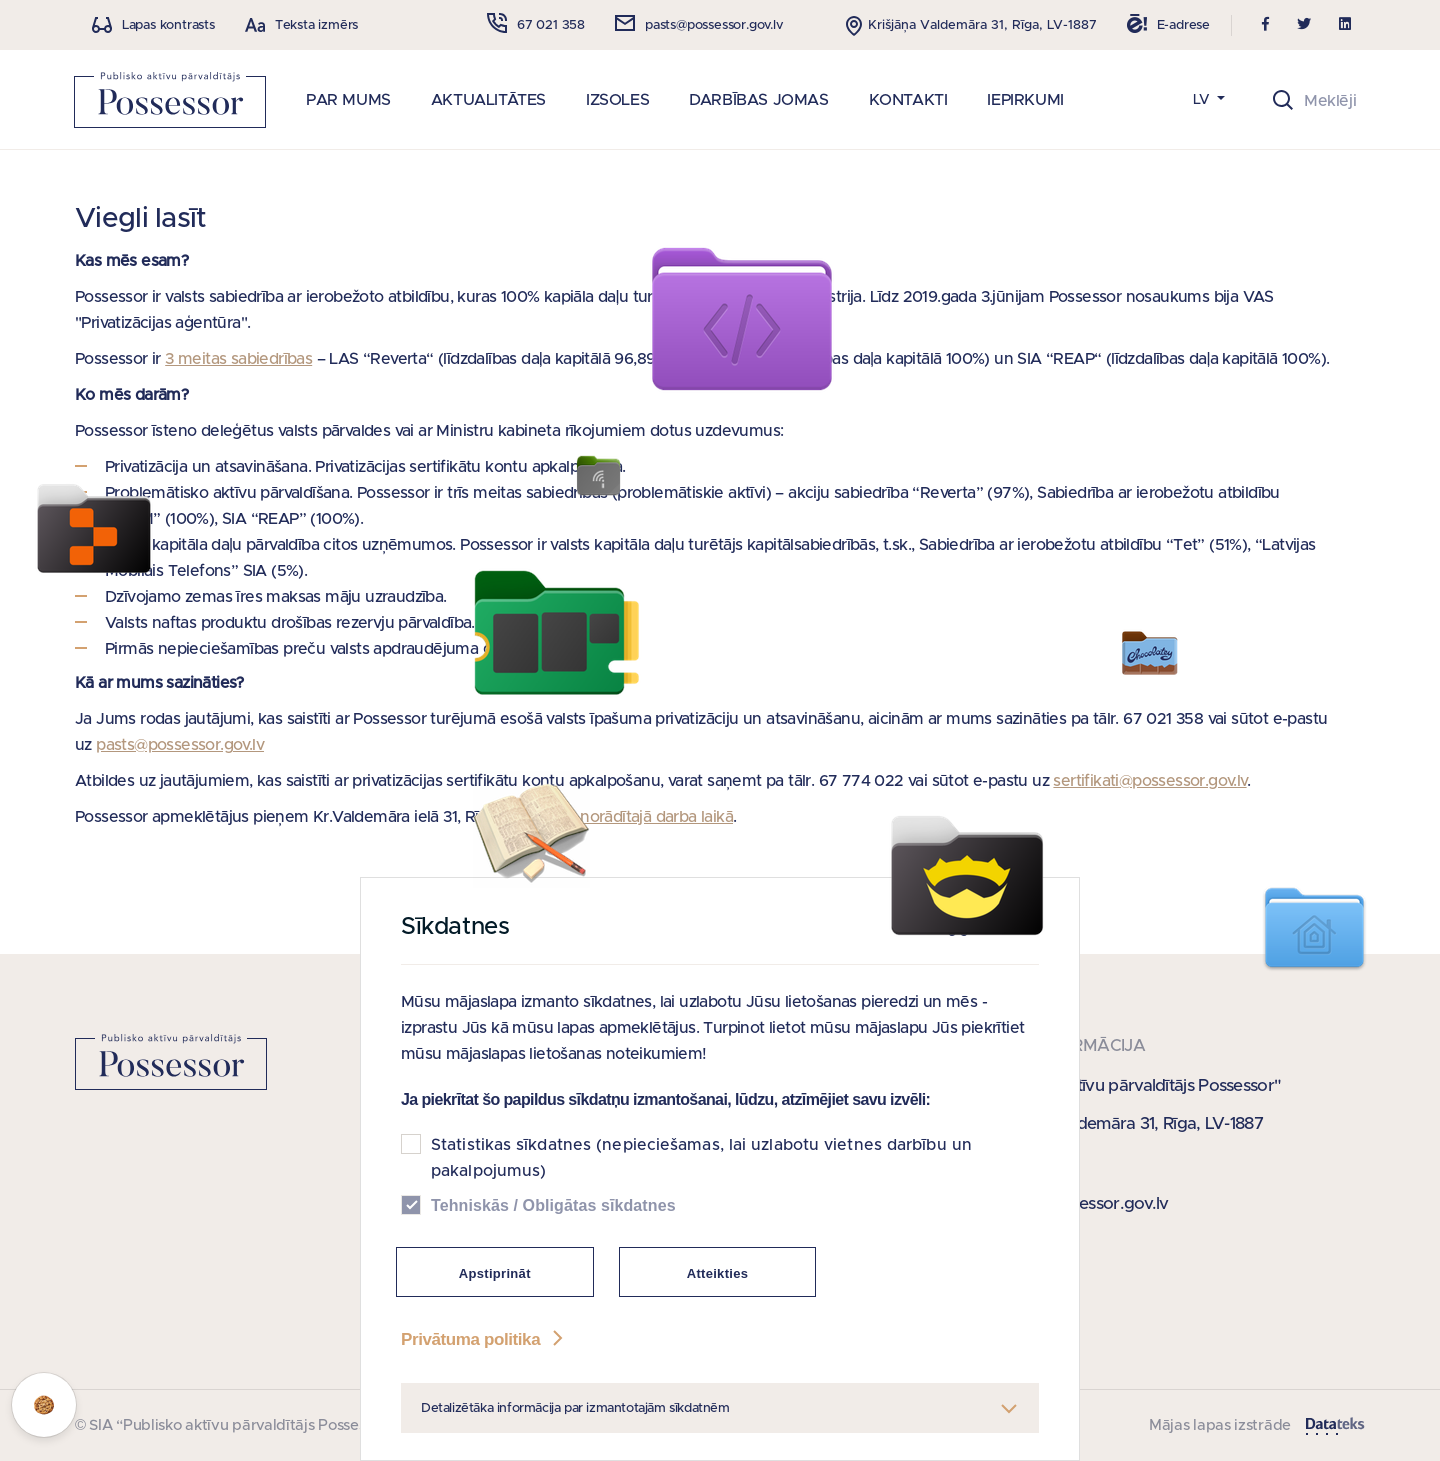  Describe the element at coordinates (966, 879) in the screenshot. I see `folder containing nim programming language projects` at that location.